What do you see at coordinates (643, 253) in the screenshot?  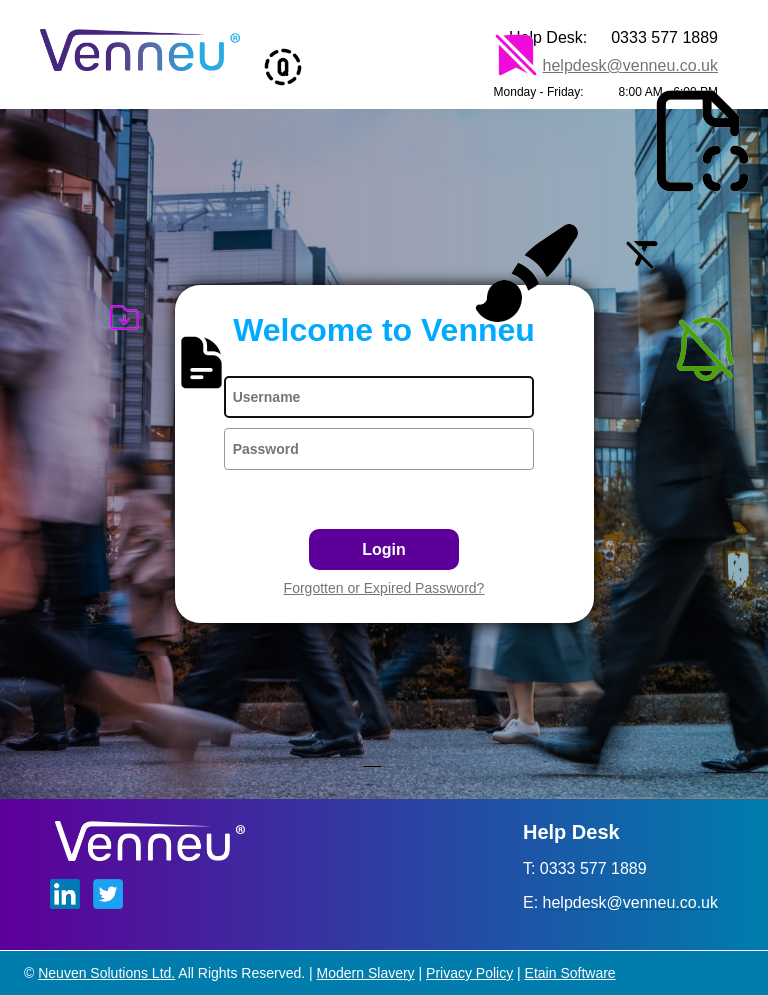 I see `clear text formatting` at bounding box center [643, 253].